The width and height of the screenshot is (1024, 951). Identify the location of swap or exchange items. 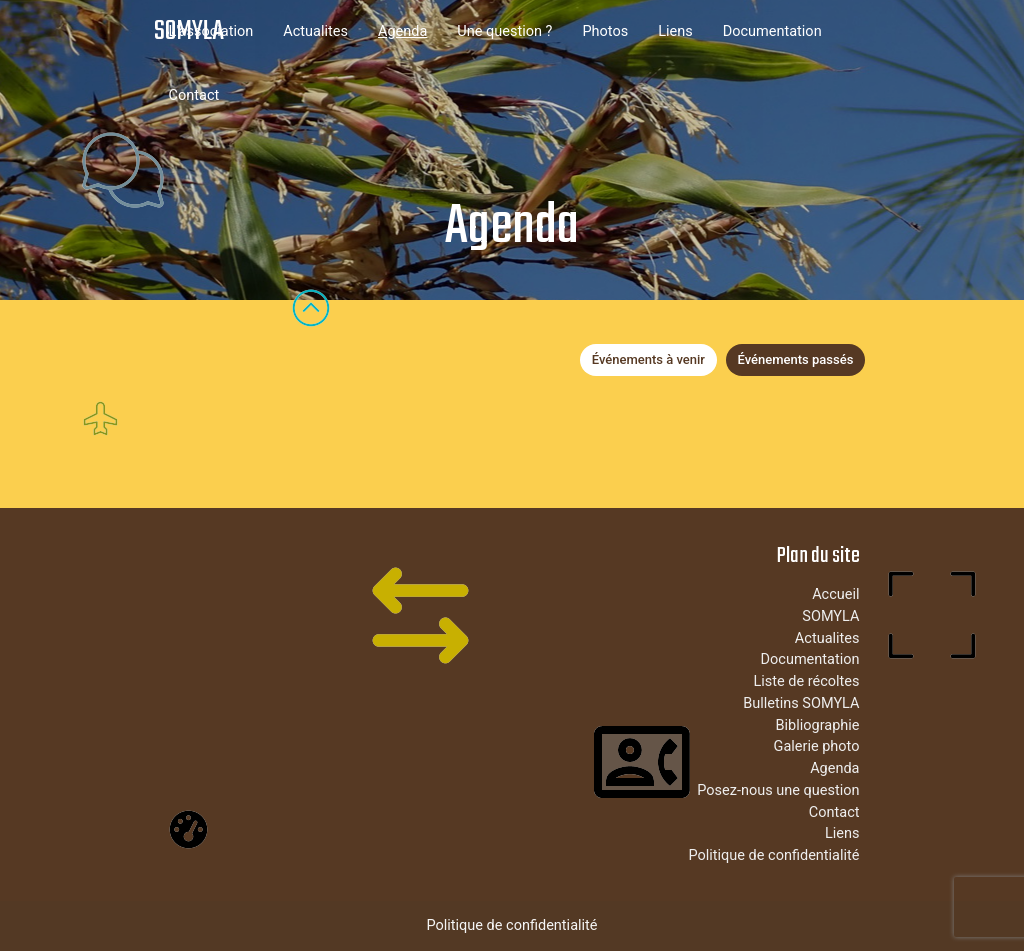
(420, 615).